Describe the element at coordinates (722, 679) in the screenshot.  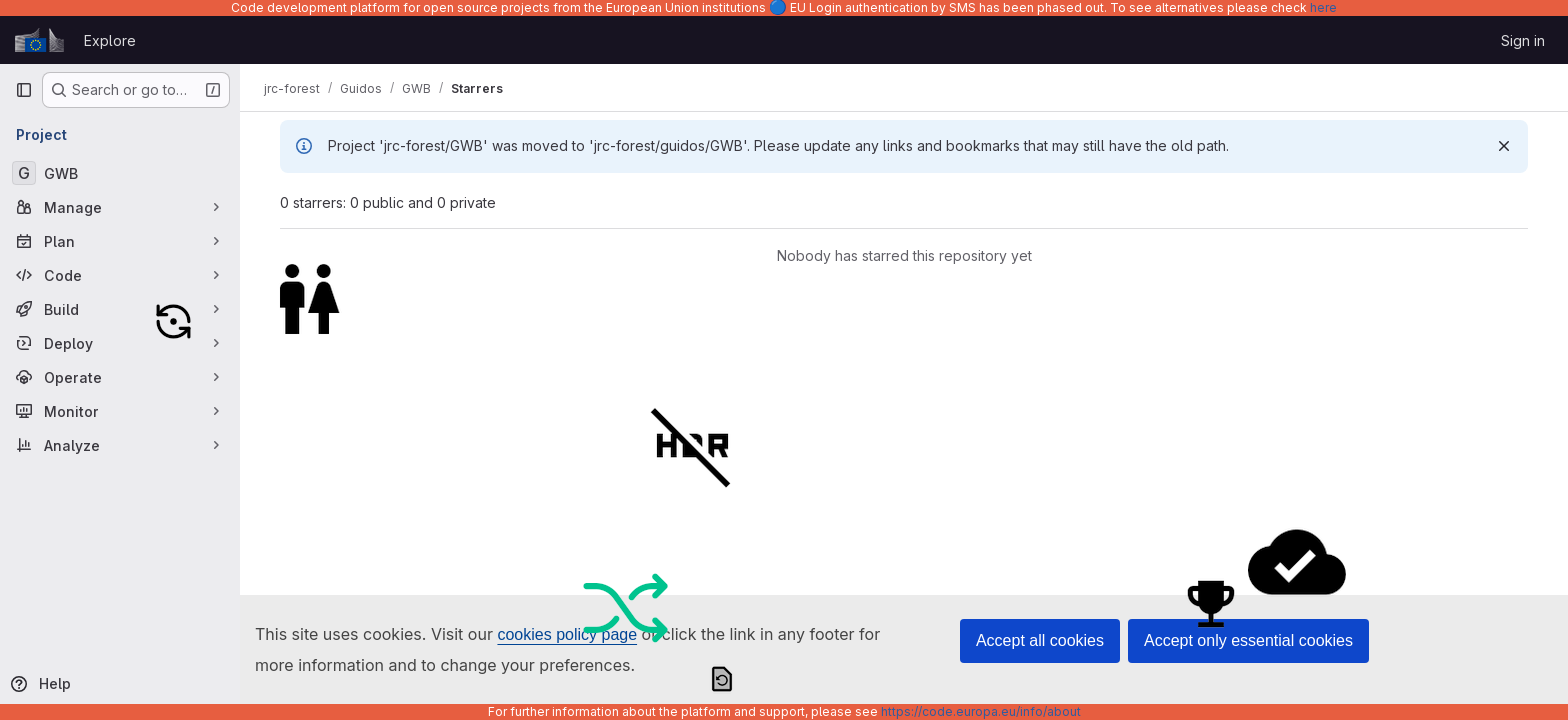
I see `restore a previous version of a document` at that location.